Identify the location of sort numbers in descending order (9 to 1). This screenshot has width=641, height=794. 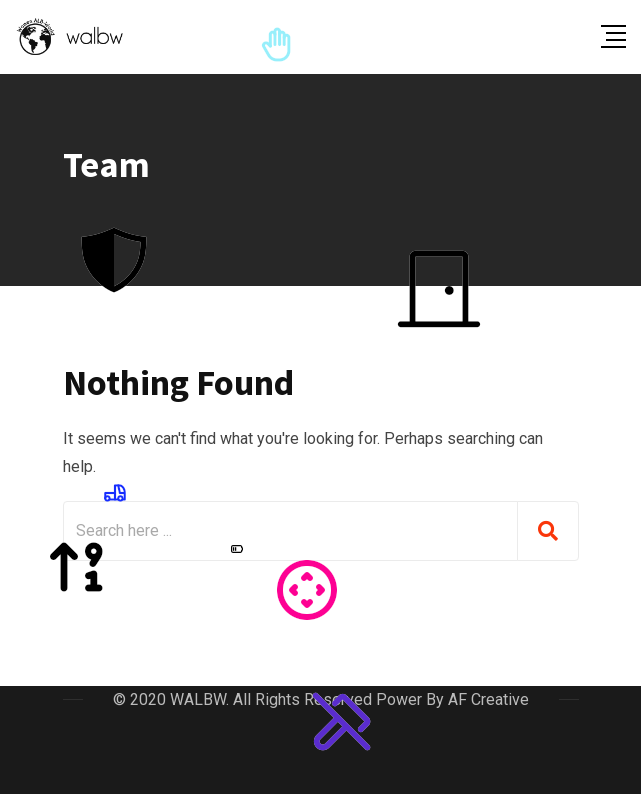
(78, 567).